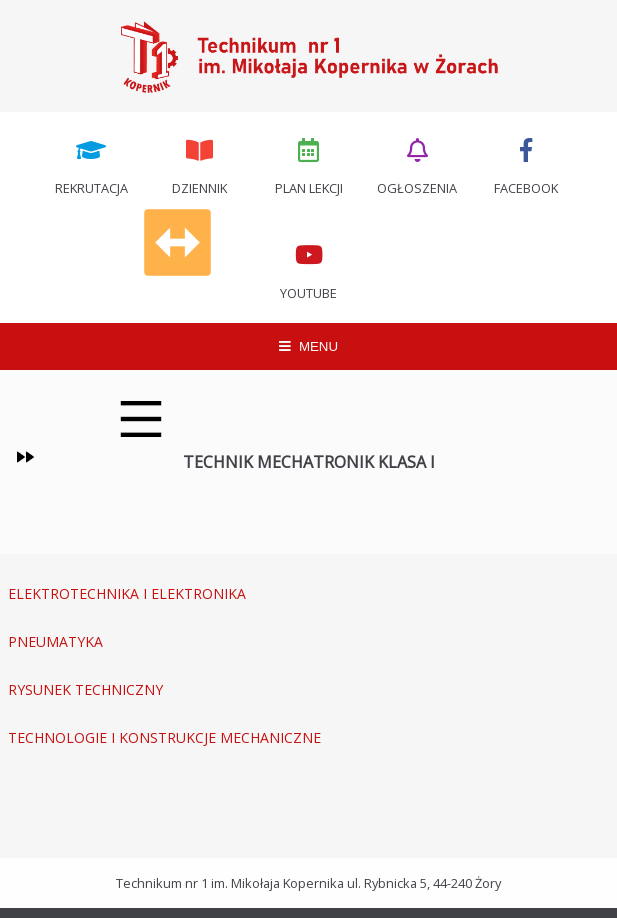  What do you see at coordinates (177, 242) in the screenshot?
I see `flip image horizontally` at bounding box center [177, 242].